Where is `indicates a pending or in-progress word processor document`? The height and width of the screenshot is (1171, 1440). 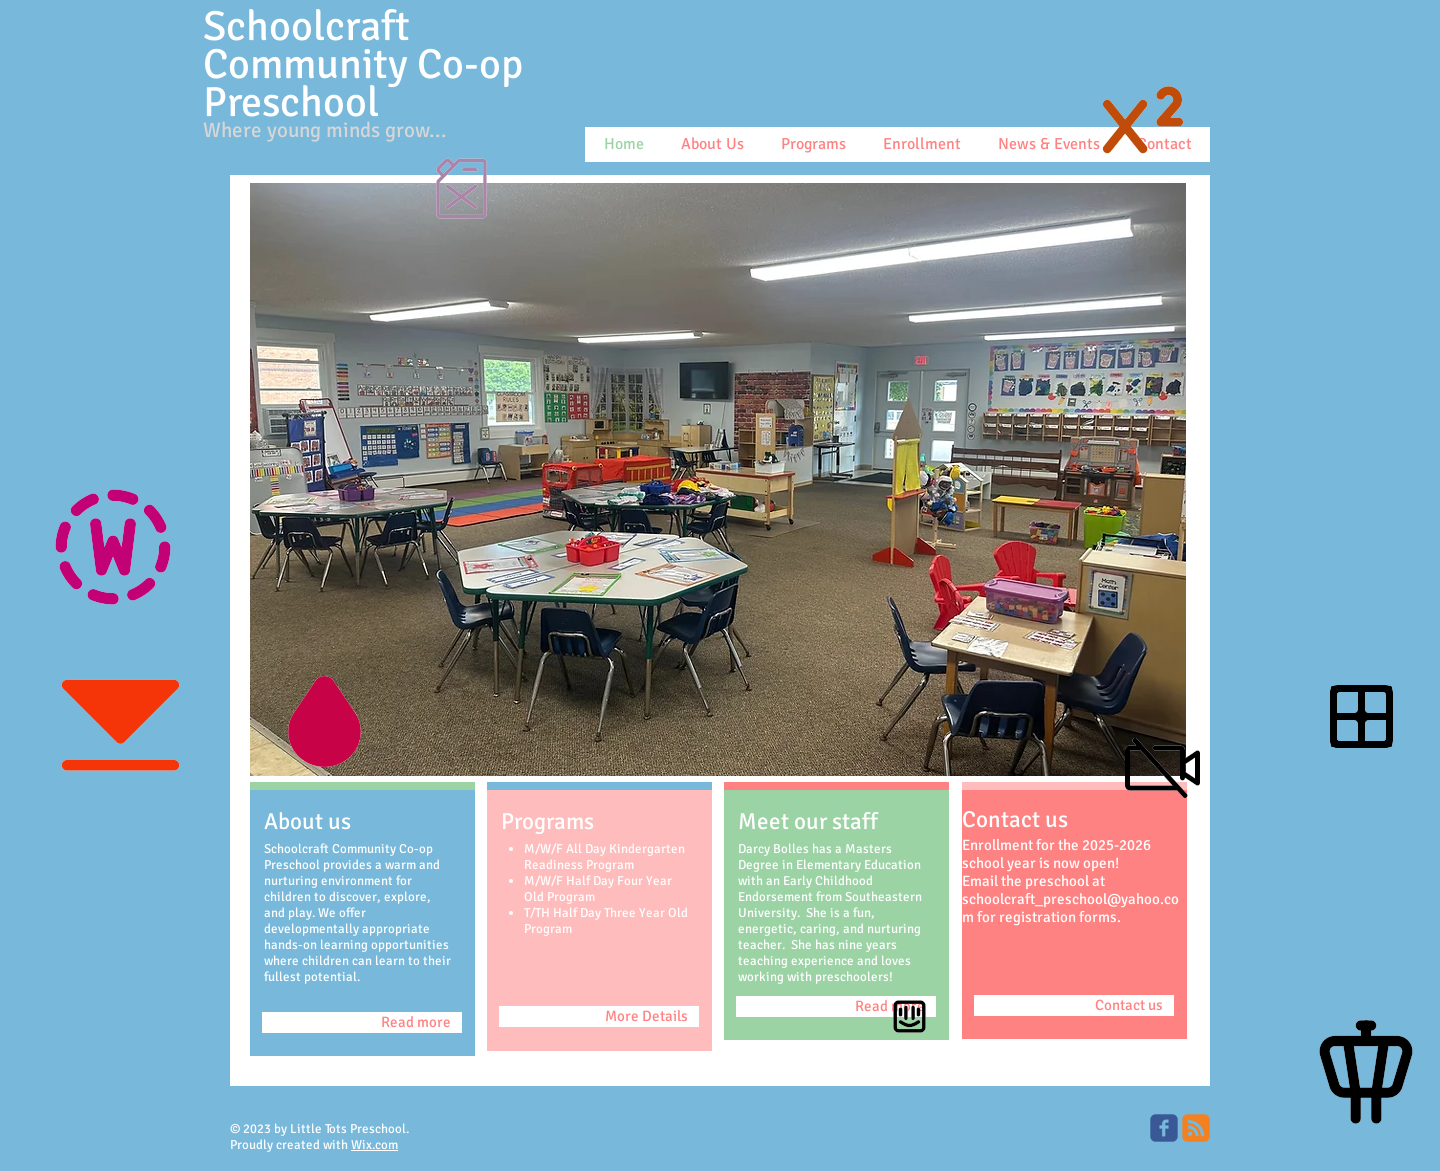
indicates a pending or in-progress word processor document is located at coordinates (113, 547).